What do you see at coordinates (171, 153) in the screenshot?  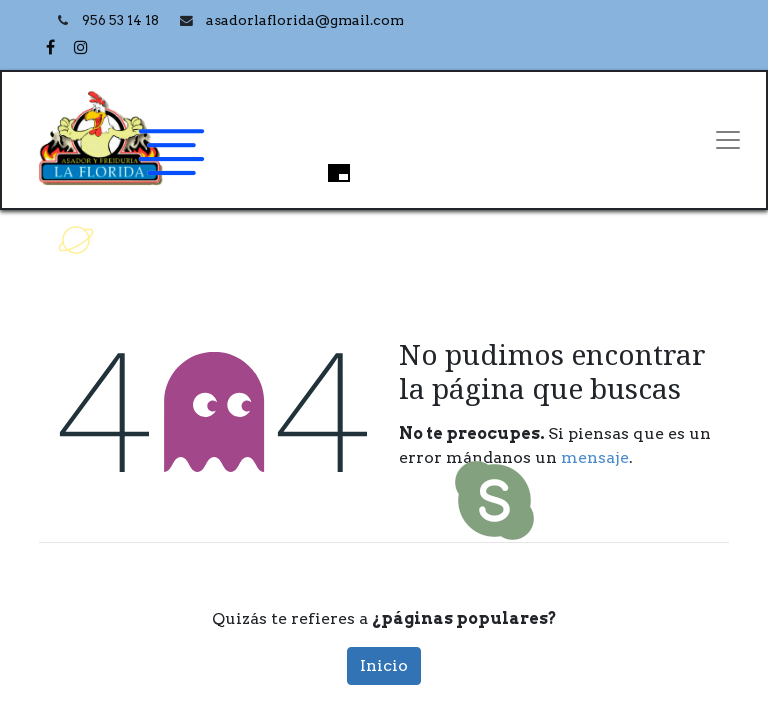 I see `center align text` at bounding box center [171, 153].